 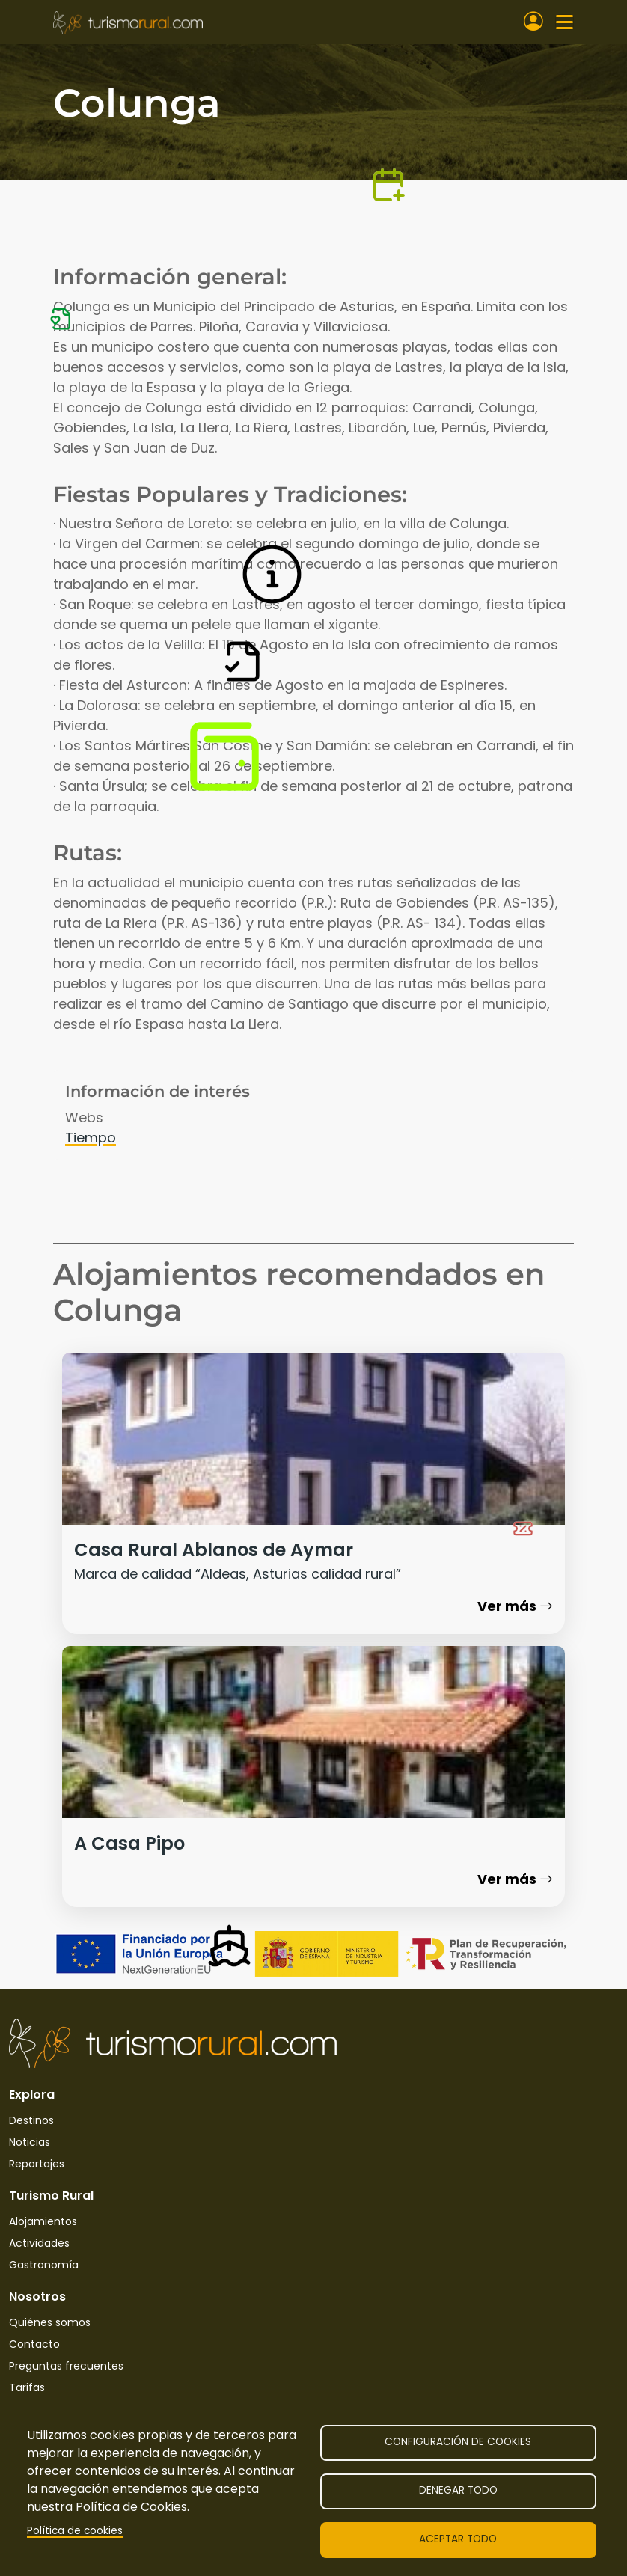 I want to click on add a new event to your calendar, so click(x=388, y=185).